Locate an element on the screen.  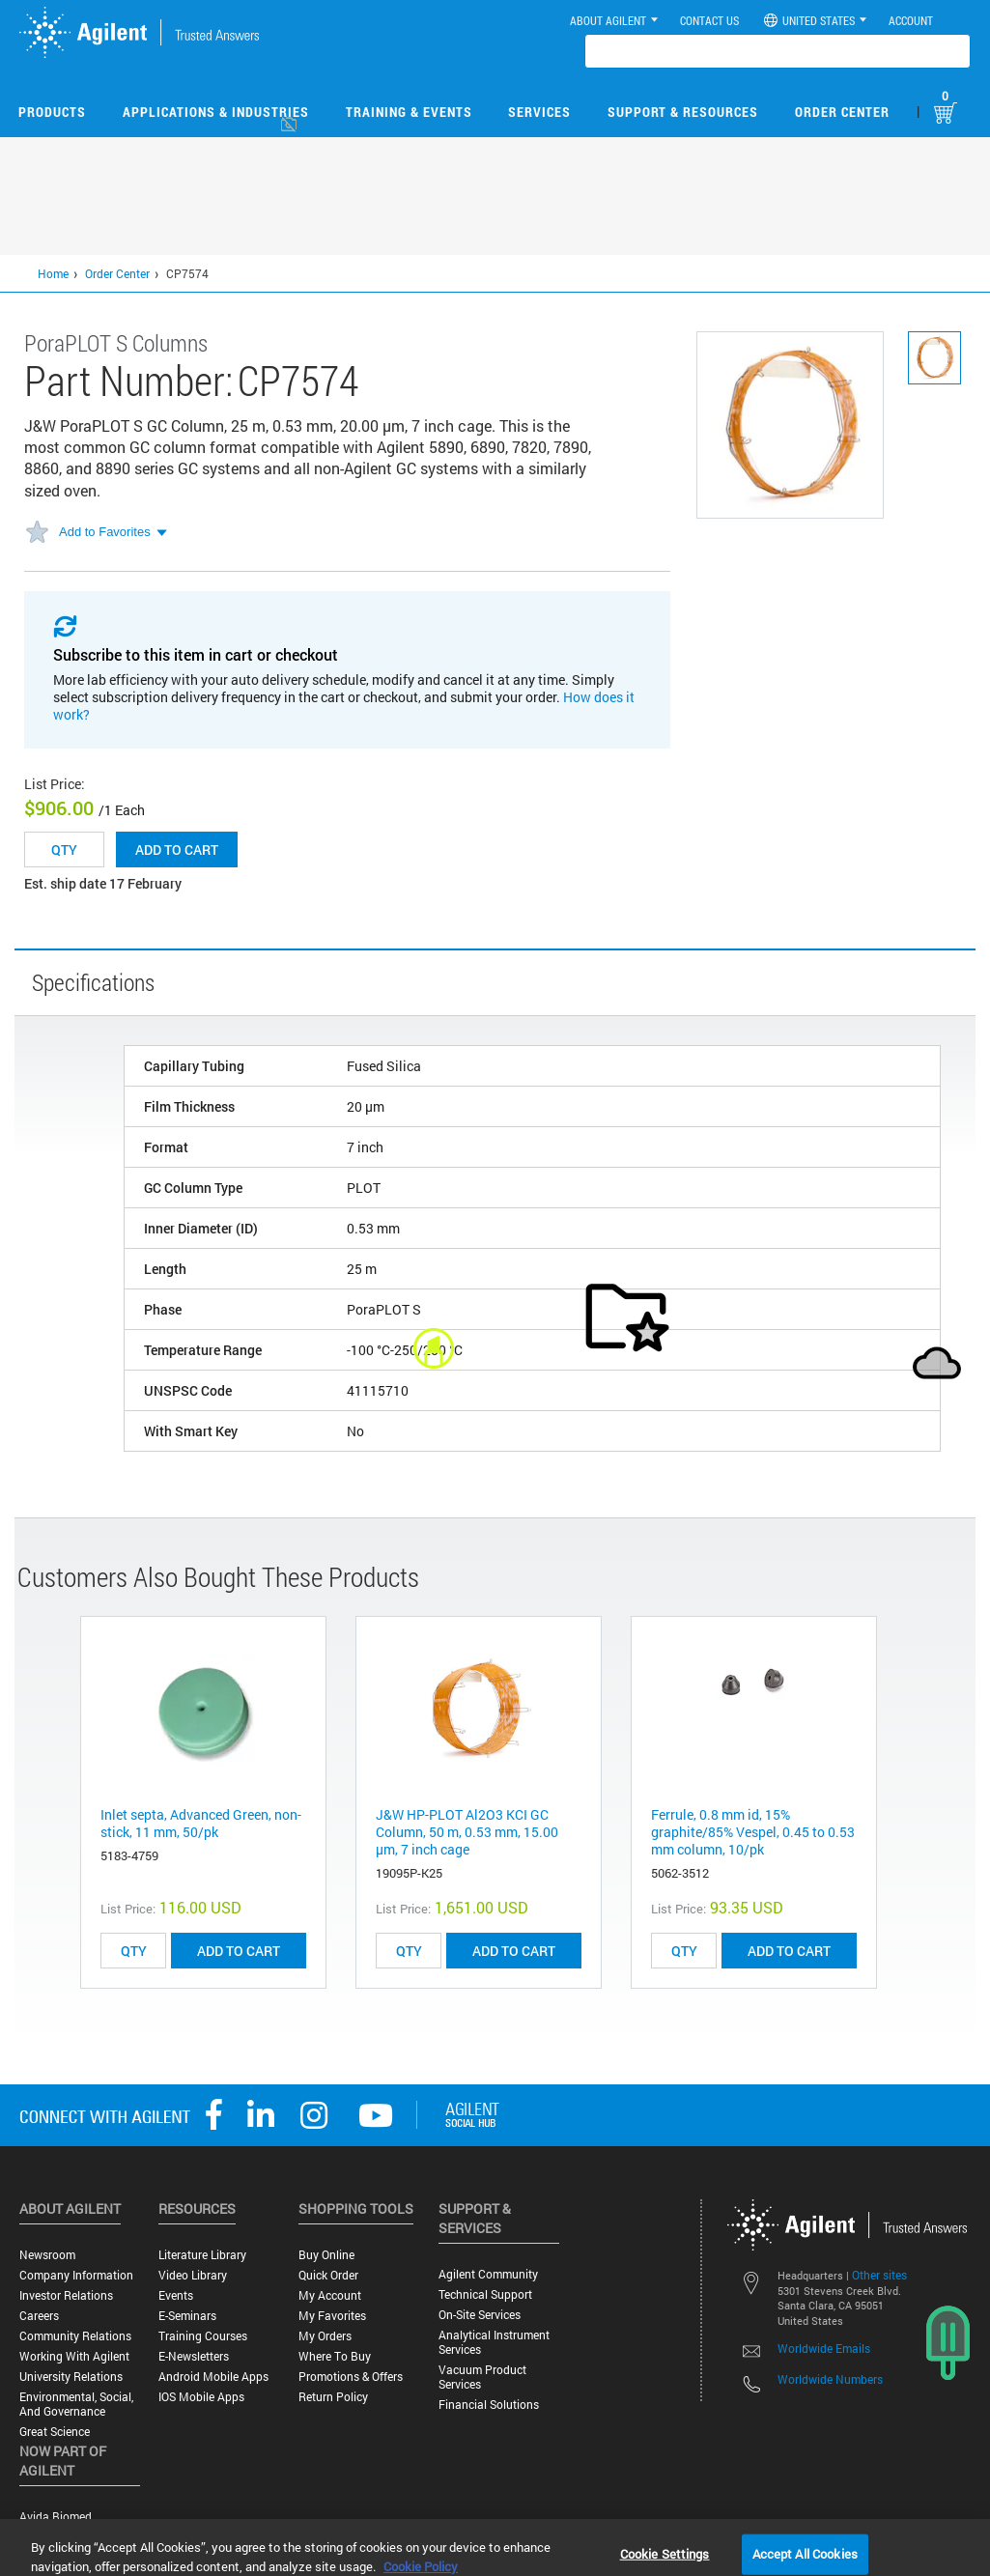
access your starred or favorite folders is located at coordinates (626, 1315).